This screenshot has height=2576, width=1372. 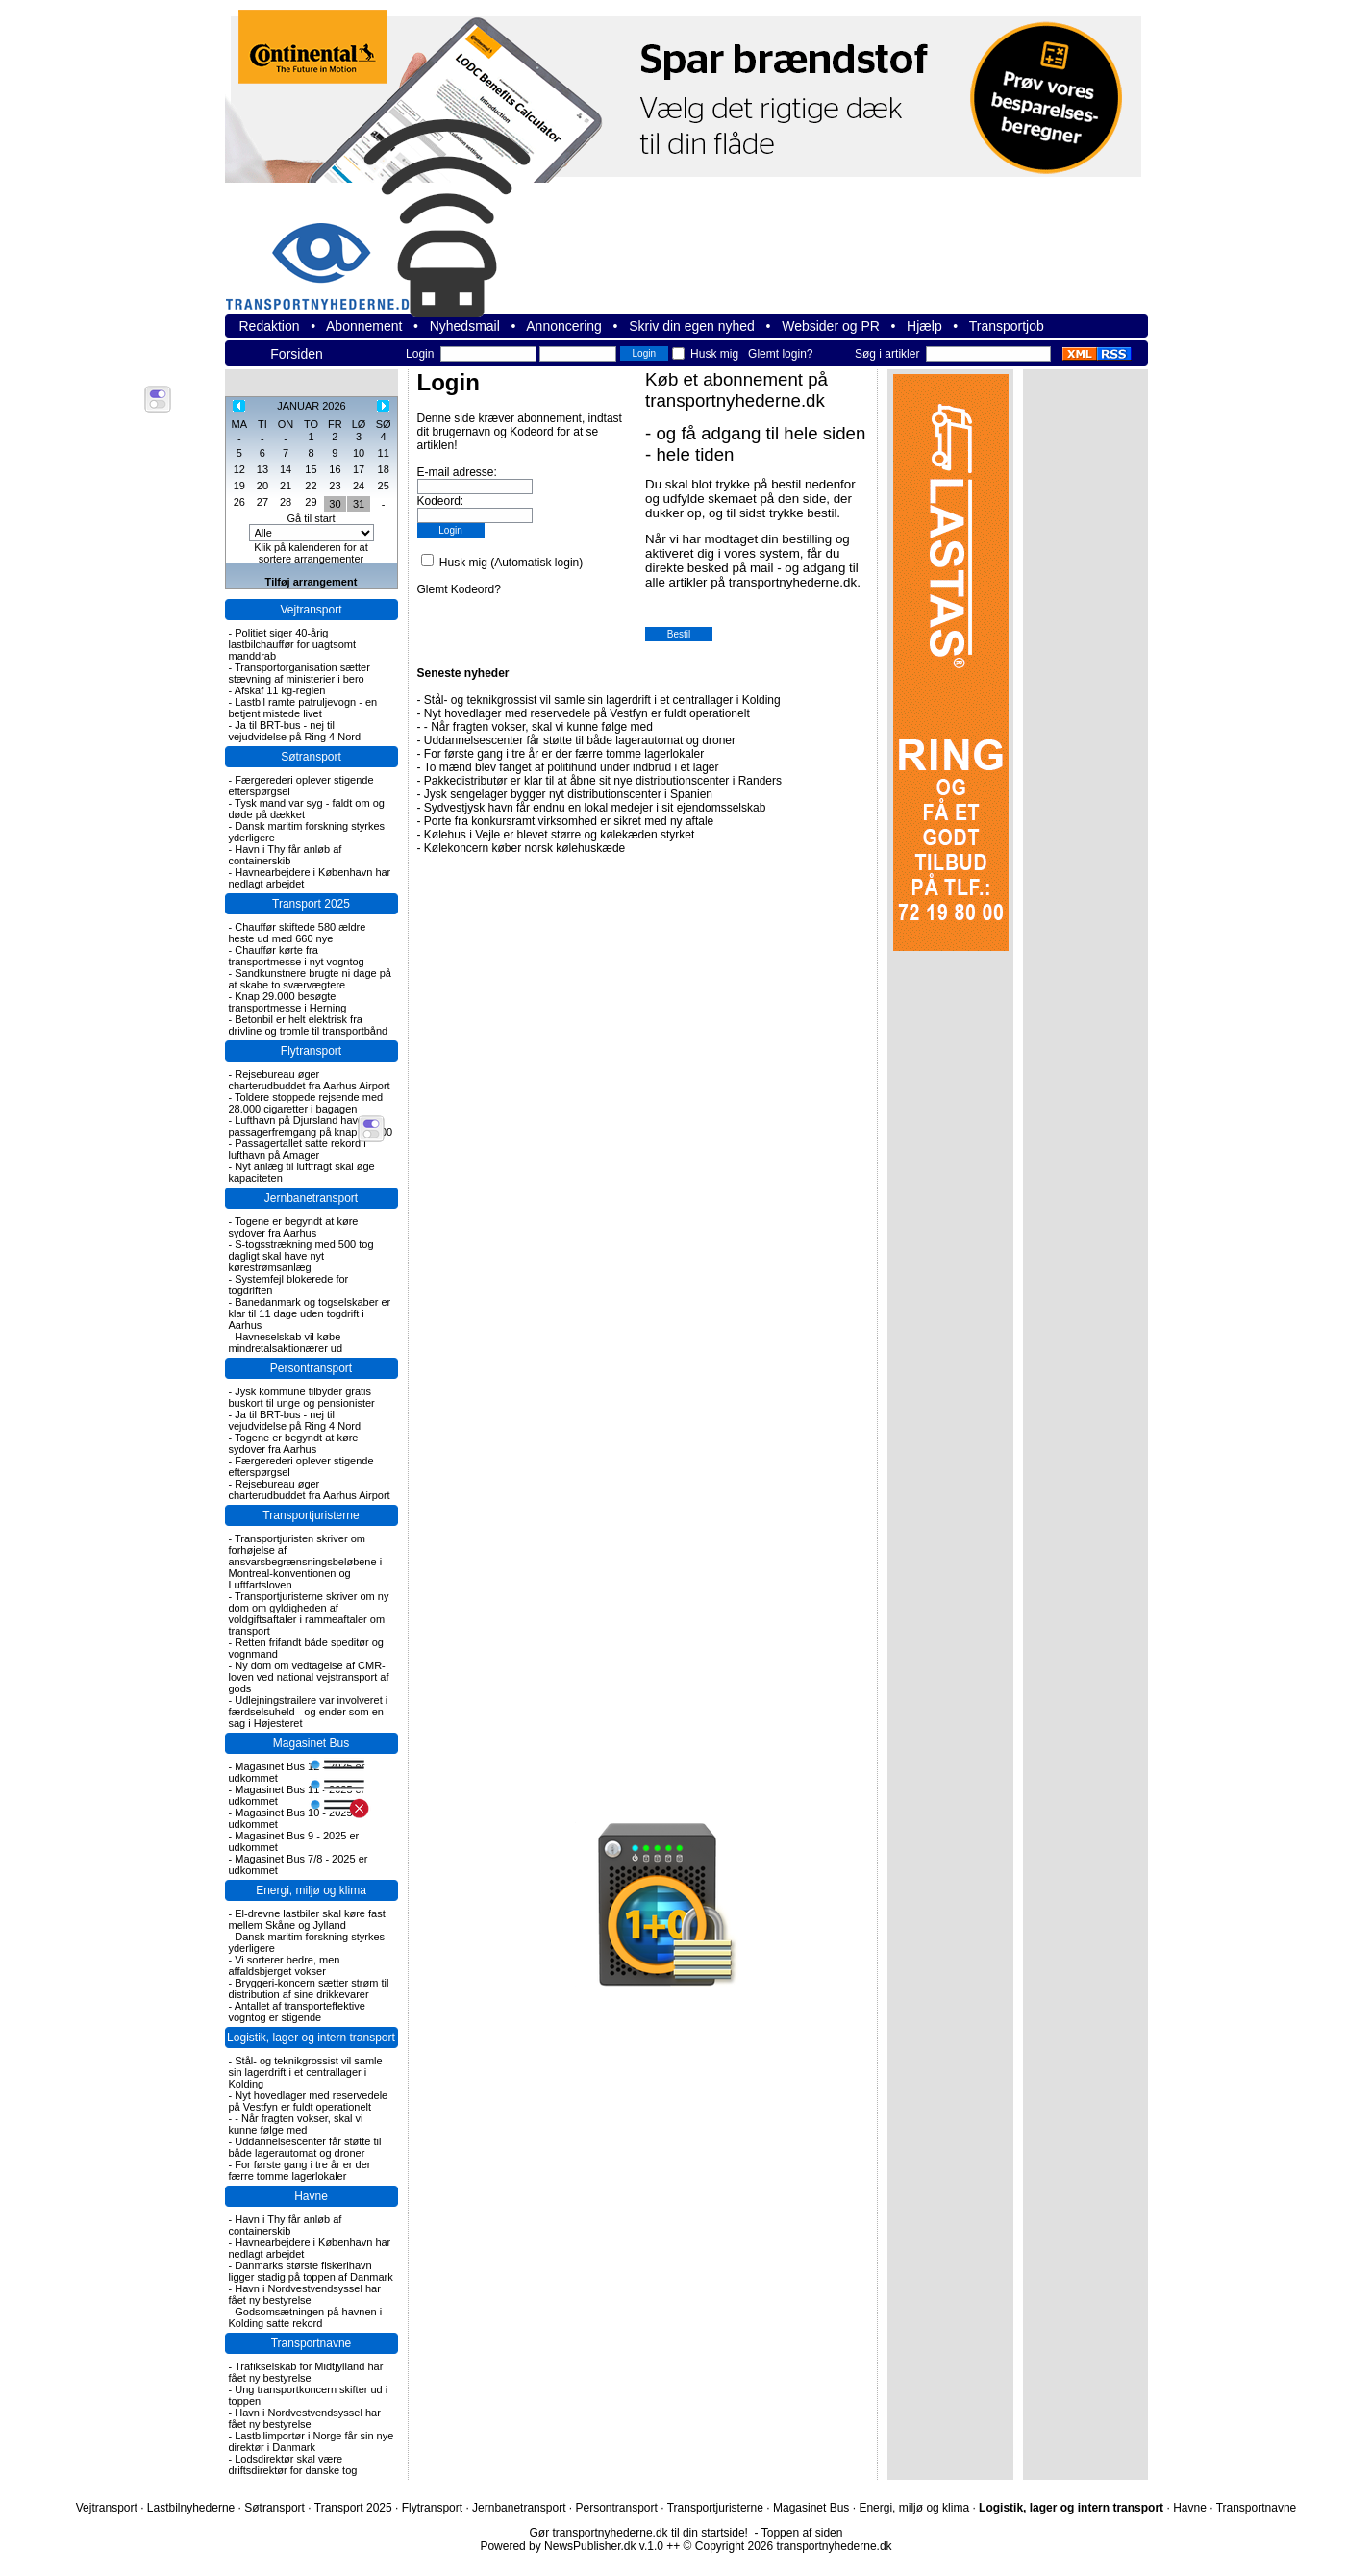 What do you see at coordinates (657, 1904) in the screenshot?
I see `locked RAID 10 storage volume` at bounding box center [657, 1904].